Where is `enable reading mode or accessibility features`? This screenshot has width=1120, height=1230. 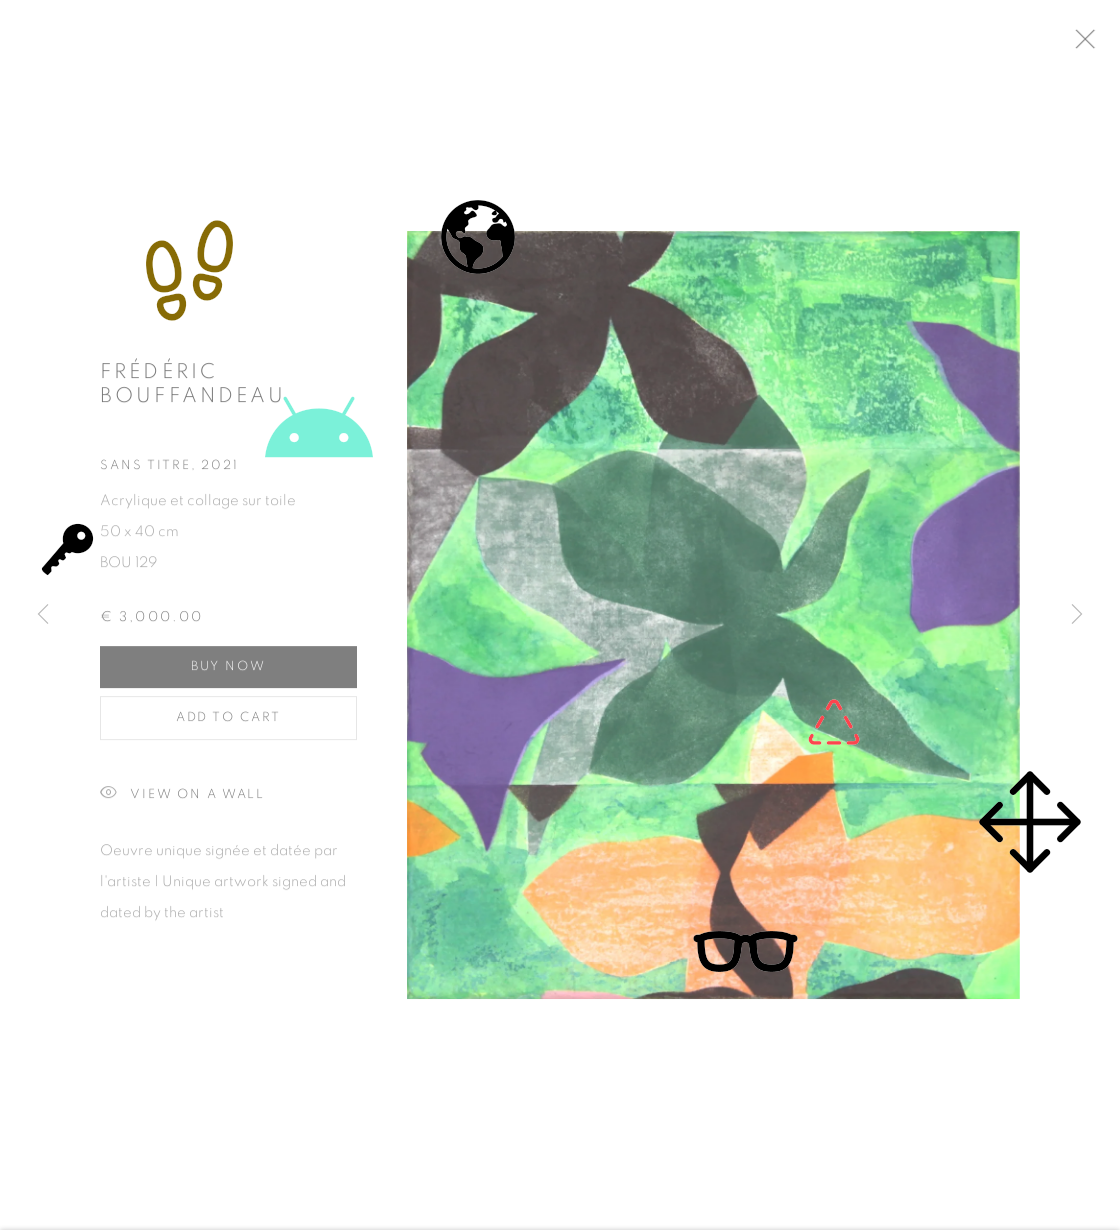 enable reading mode or accessibility features is located at coordinates (745, 951).